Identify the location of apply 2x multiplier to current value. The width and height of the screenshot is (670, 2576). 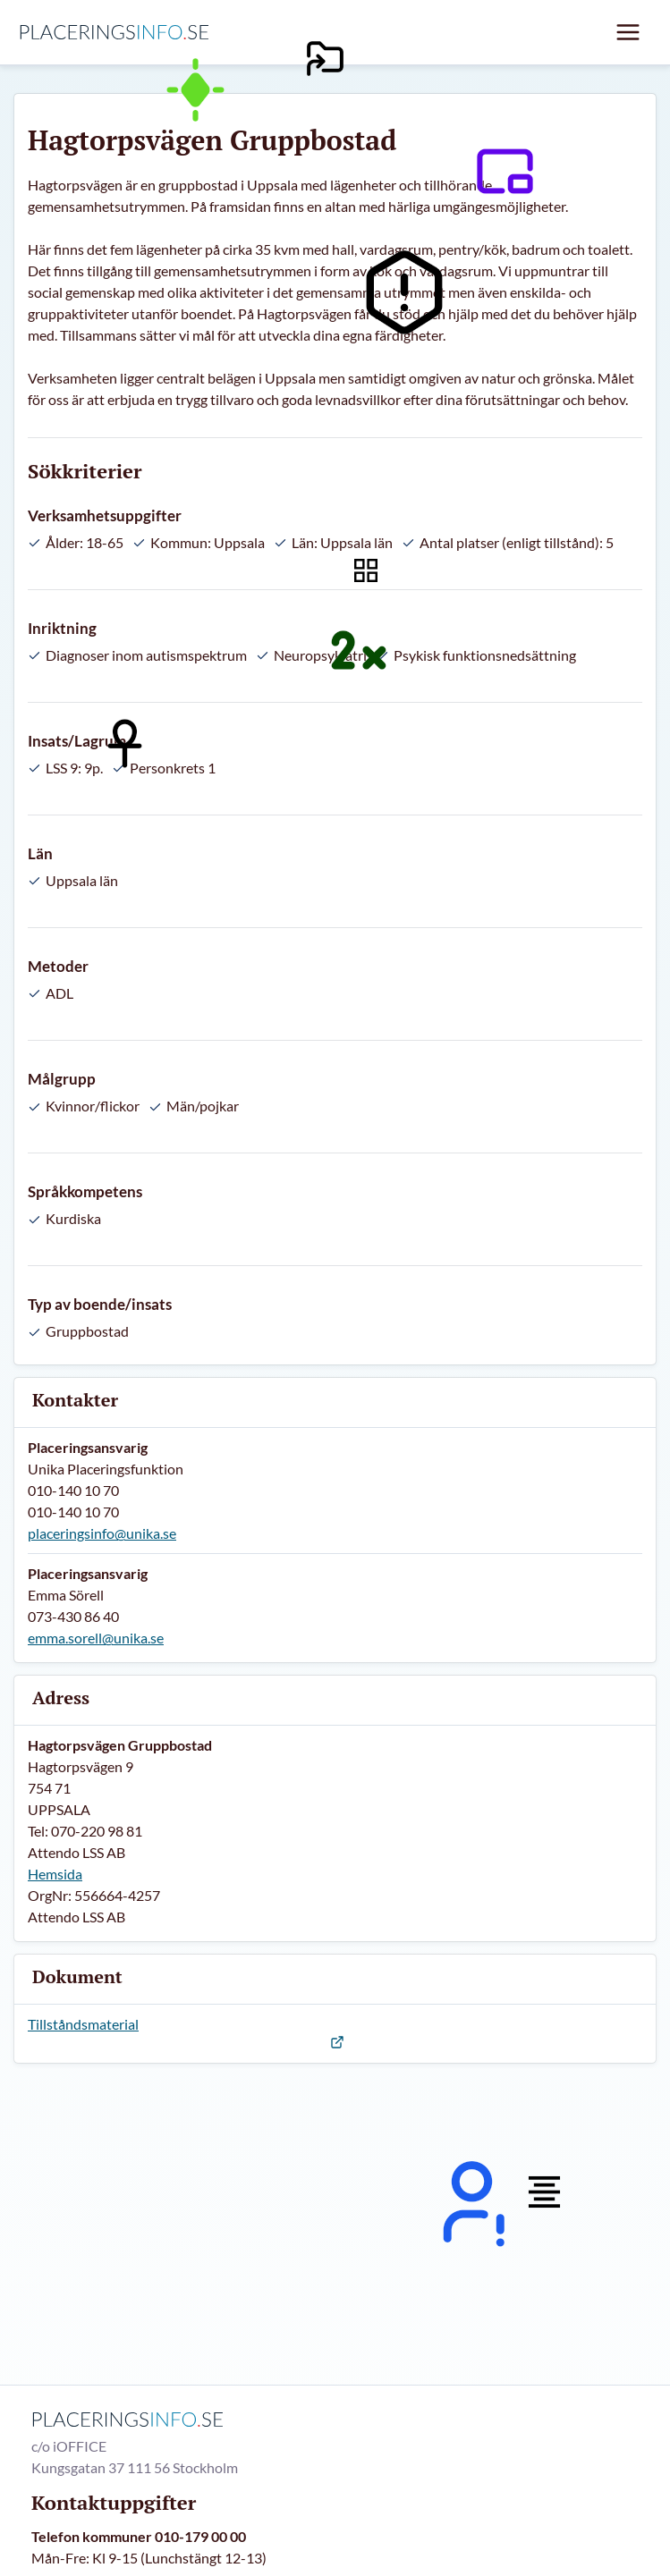
(359, 650).